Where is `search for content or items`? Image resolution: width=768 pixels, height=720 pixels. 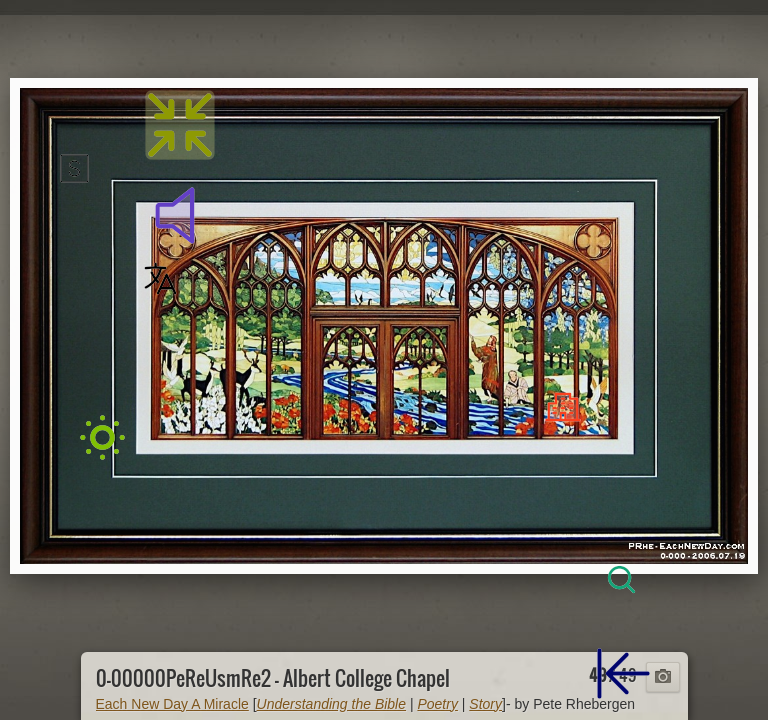
search for content or items is located at coordinates (621, 579).